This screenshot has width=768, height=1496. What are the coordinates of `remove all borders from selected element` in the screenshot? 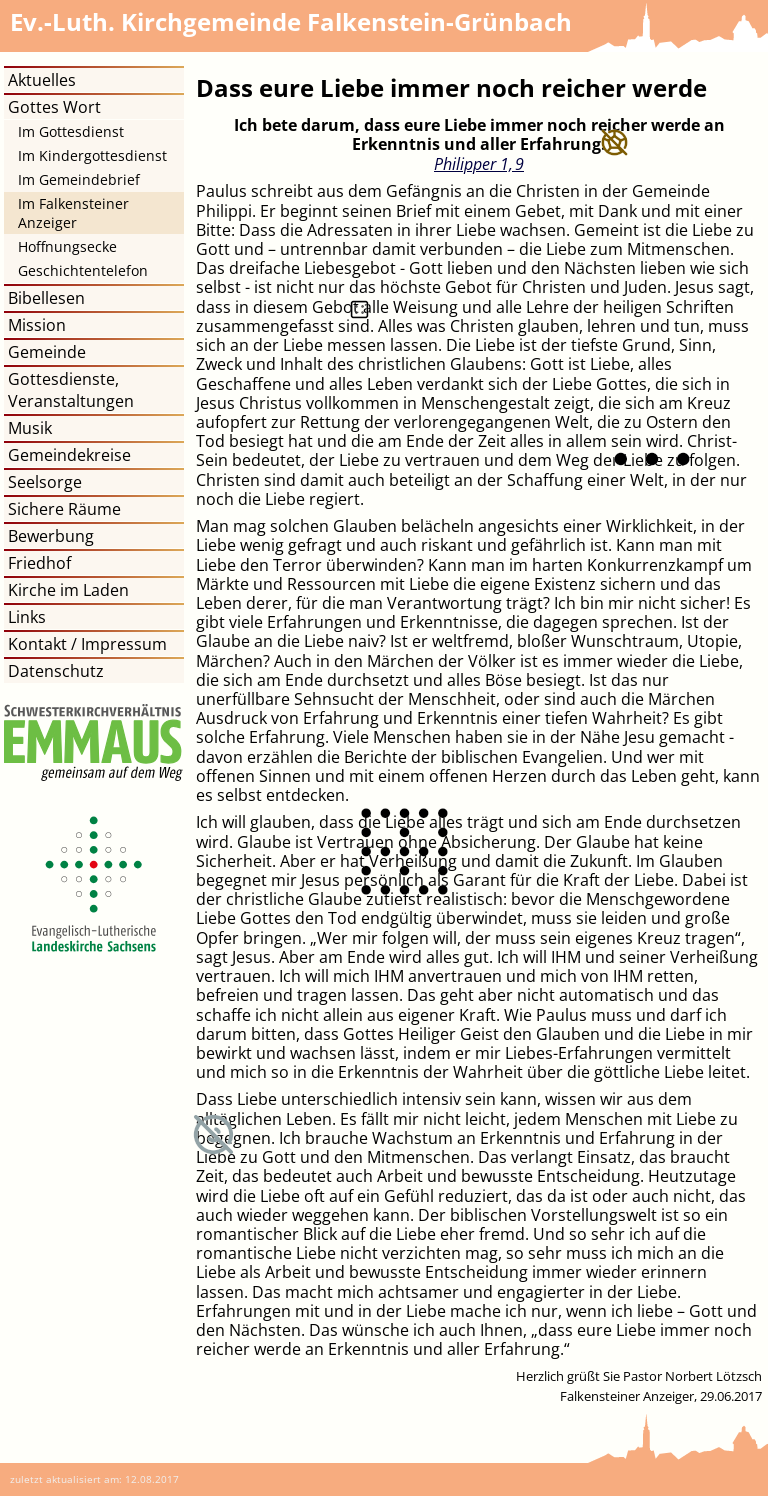 It's located at (404, 851).